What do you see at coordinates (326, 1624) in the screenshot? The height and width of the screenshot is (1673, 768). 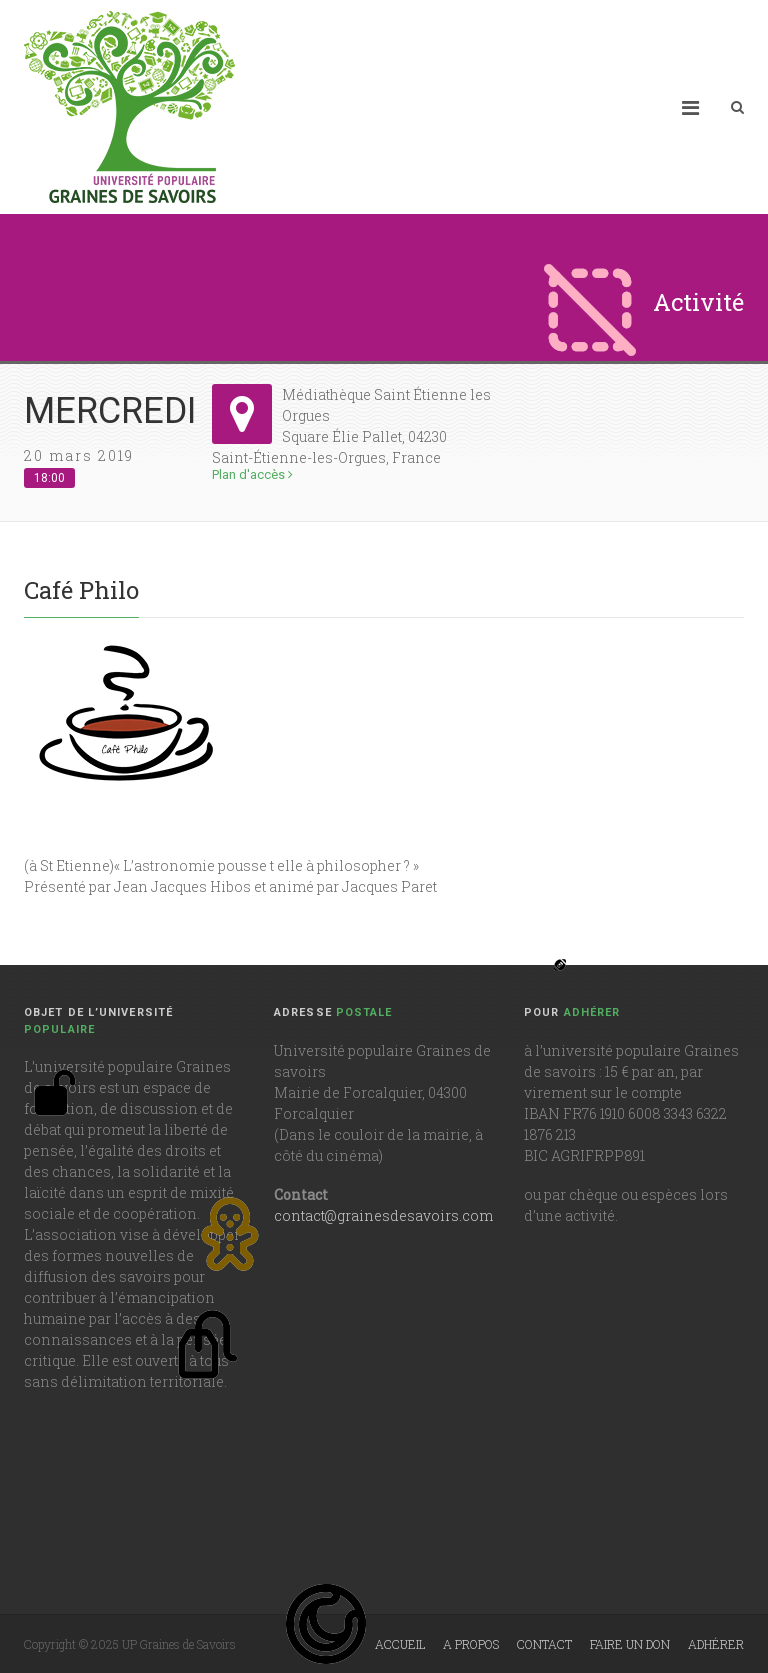 I see `open Cinema 4D application` at bounding box center [326, 1624].